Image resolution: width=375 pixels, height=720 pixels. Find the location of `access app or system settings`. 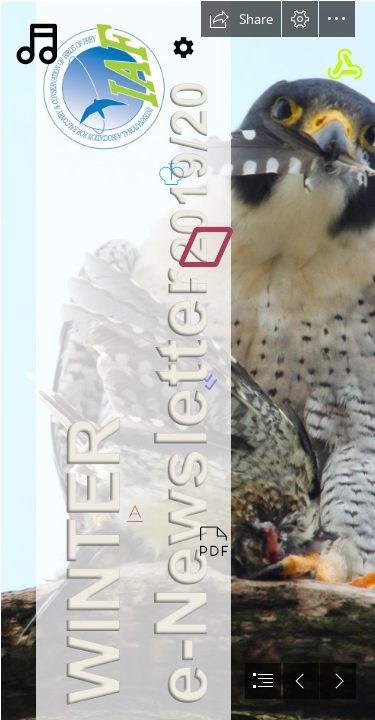

access app or system settings is located at coordinates (183, 47).